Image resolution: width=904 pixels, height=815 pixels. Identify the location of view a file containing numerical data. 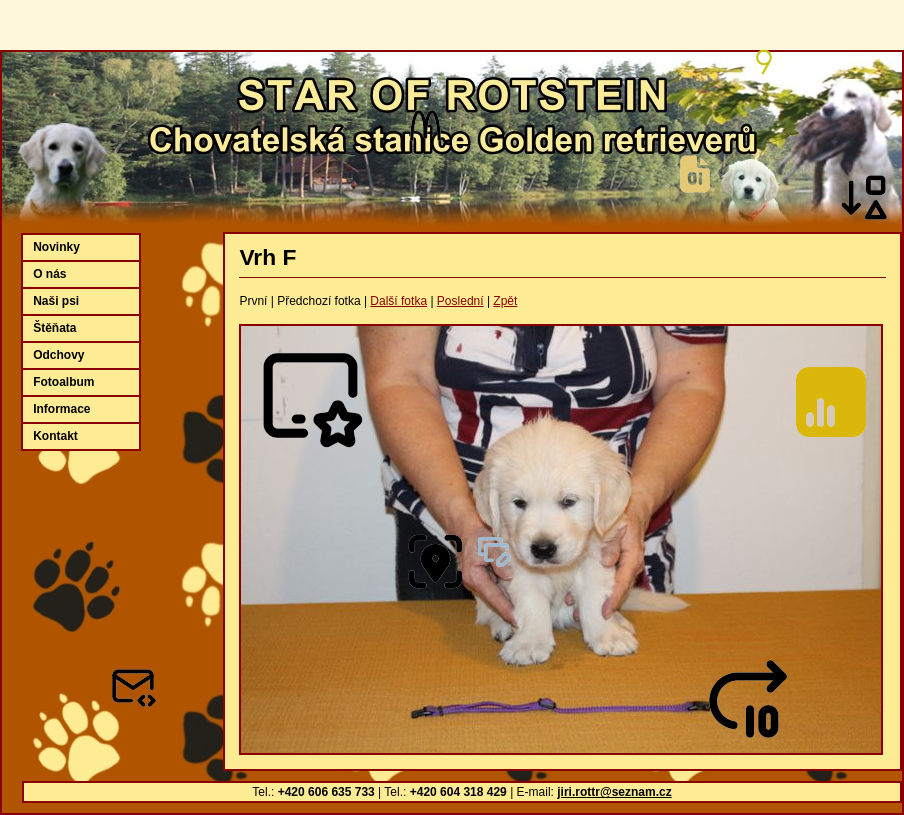
(695, 174).